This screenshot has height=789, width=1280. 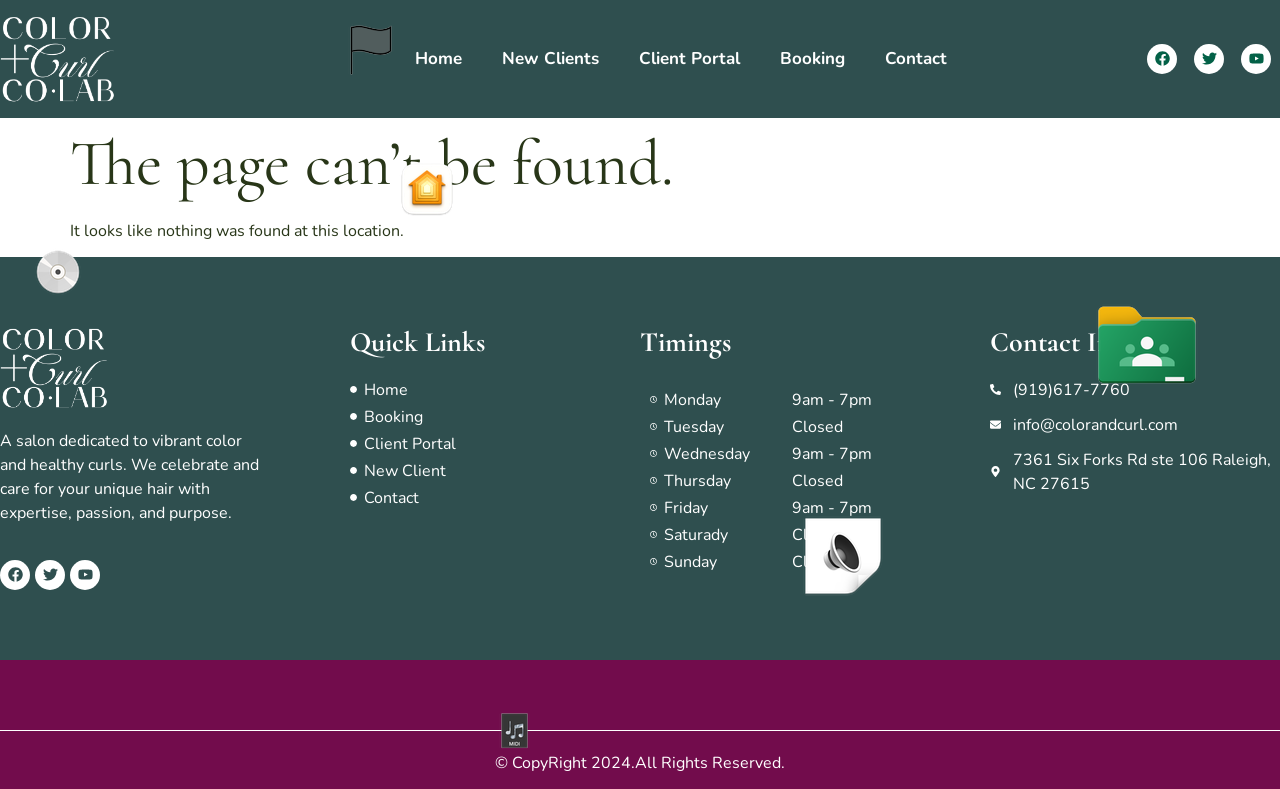 What do you see at coordinates (58, 272) in the screenshot?
I see `indicates a DVD+R disc drive or media` at bounding box center [58, 272].